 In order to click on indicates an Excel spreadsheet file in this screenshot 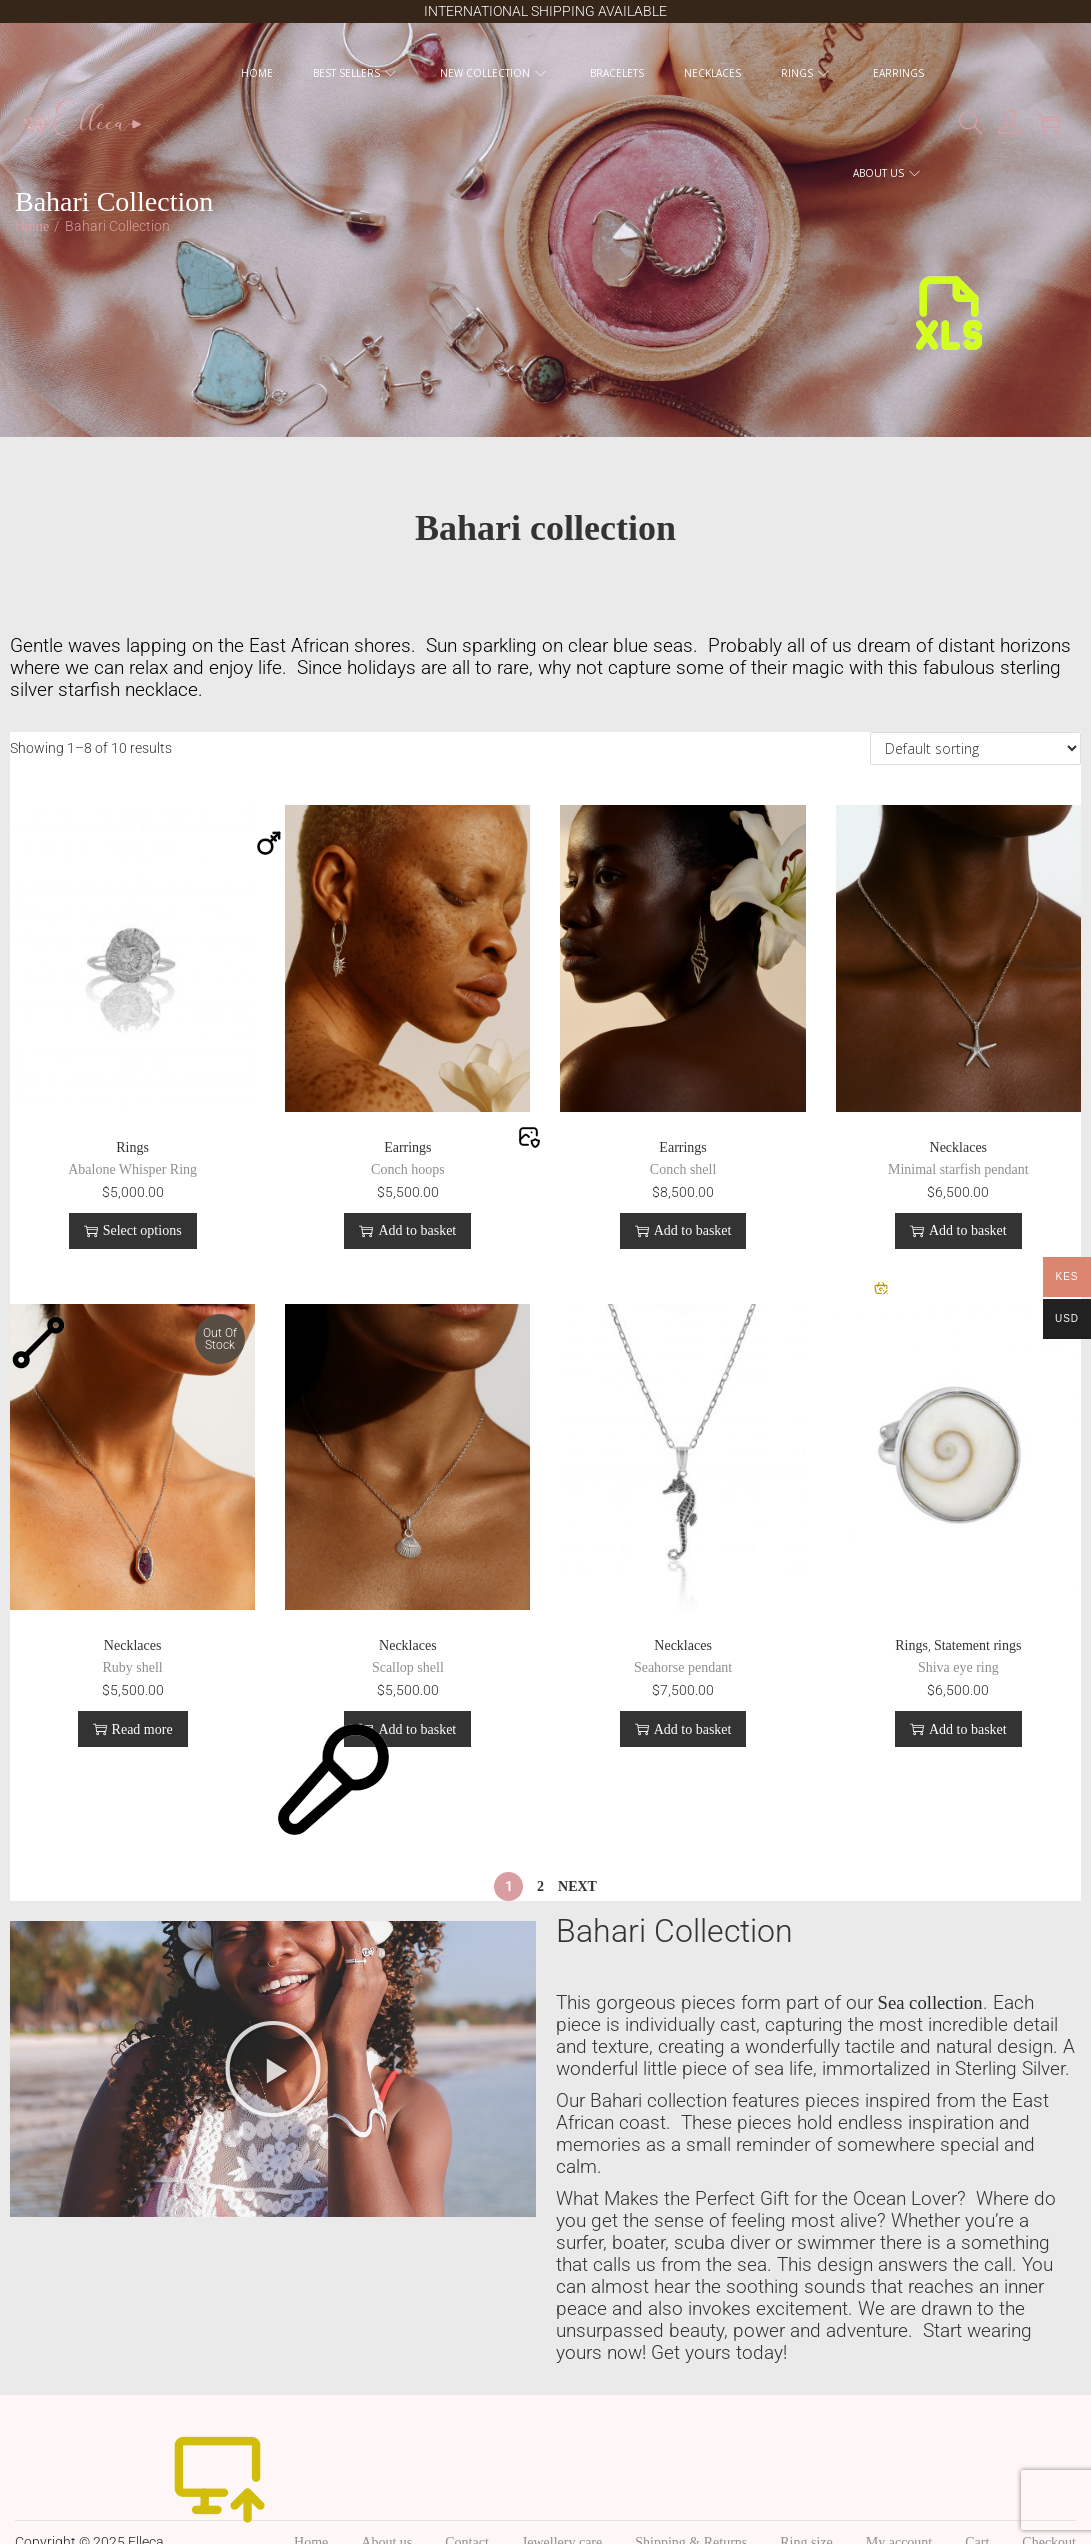, I will do `click(949, 313)`.